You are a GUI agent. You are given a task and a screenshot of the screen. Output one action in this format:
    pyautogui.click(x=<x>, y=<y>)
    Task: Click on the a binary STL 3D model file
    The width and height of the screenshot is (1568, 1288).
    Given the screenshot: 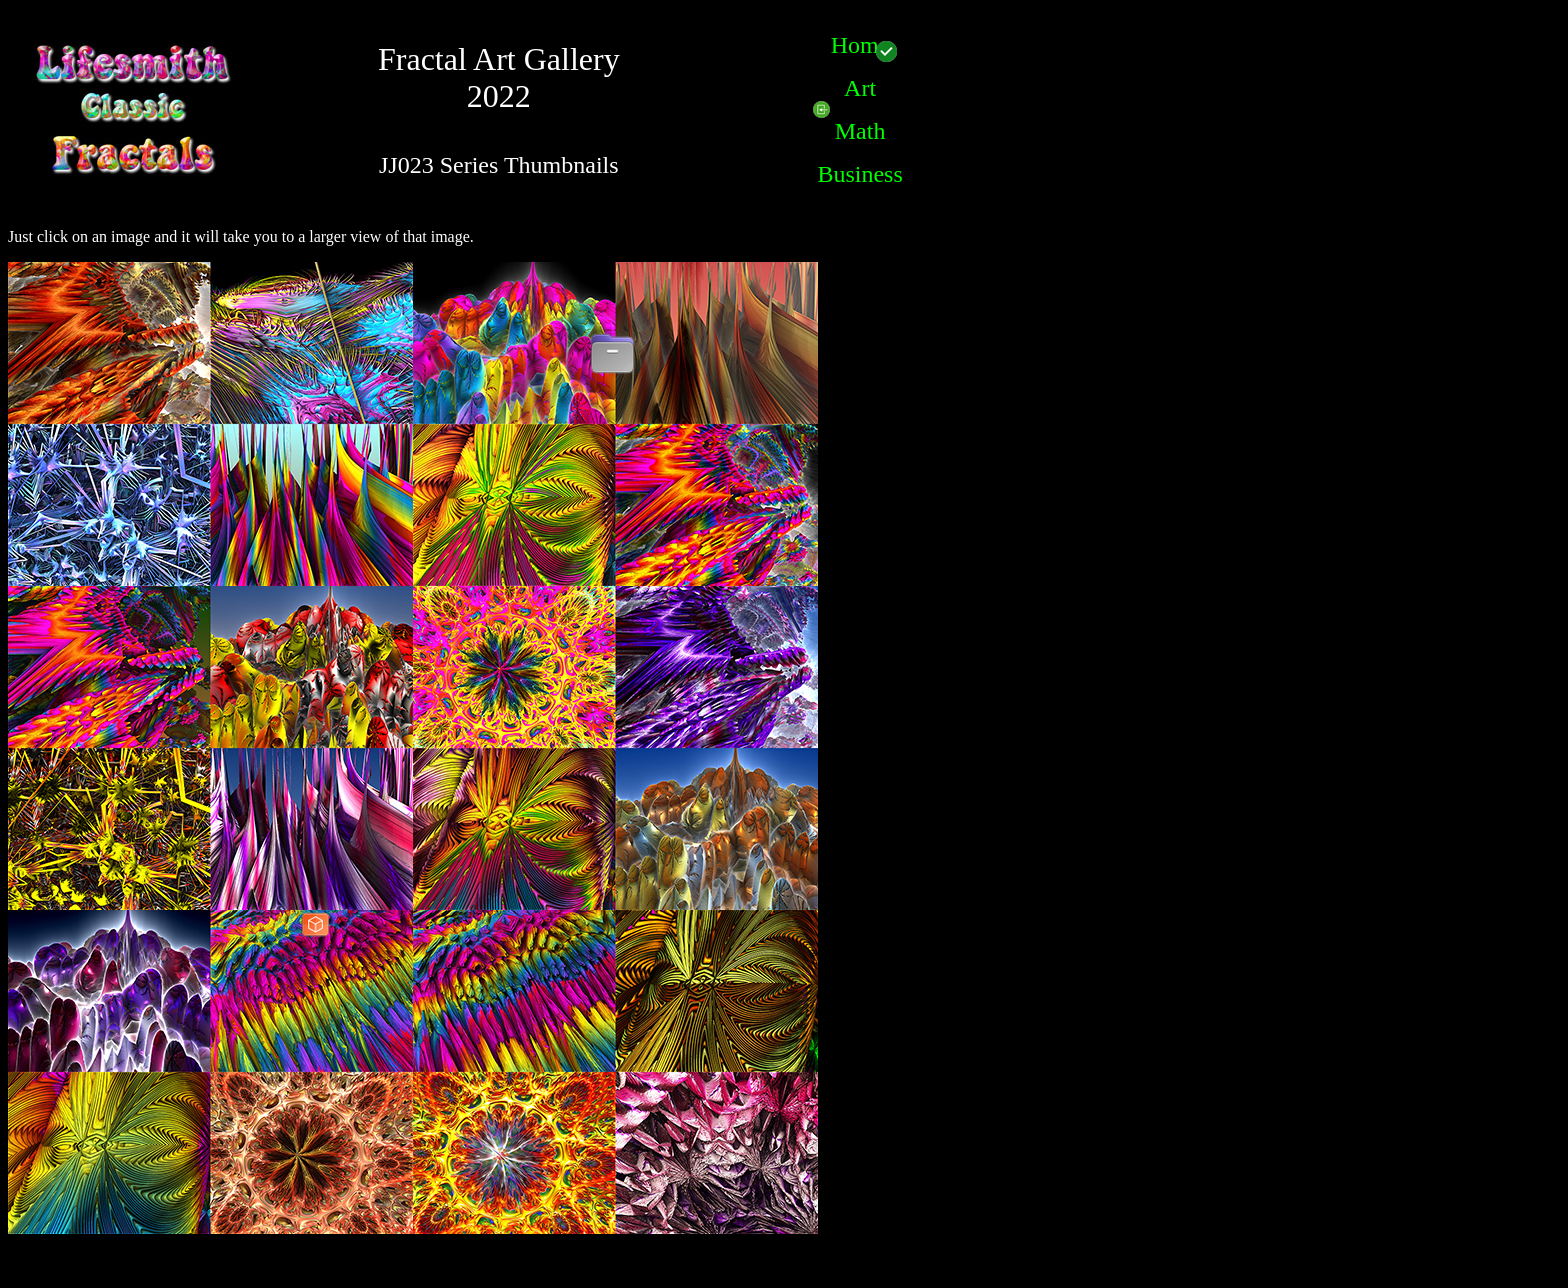 What is the action you would take?
    pyautogui.click(x=315, y=923)
    